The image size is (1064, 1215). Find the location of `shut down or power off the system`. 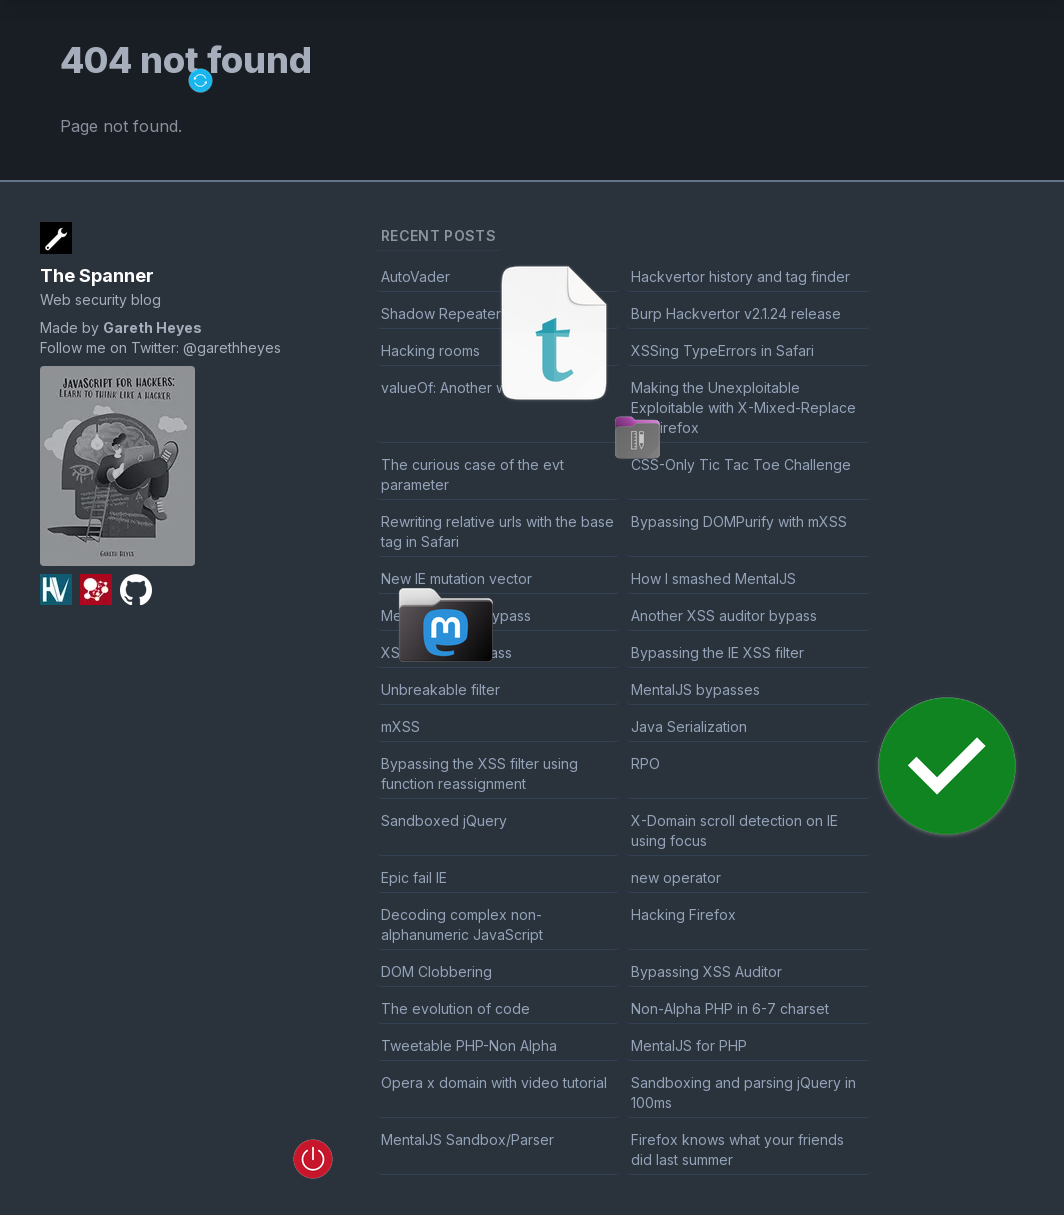

shut down or power off the system is located at coordinates (313, 1159).